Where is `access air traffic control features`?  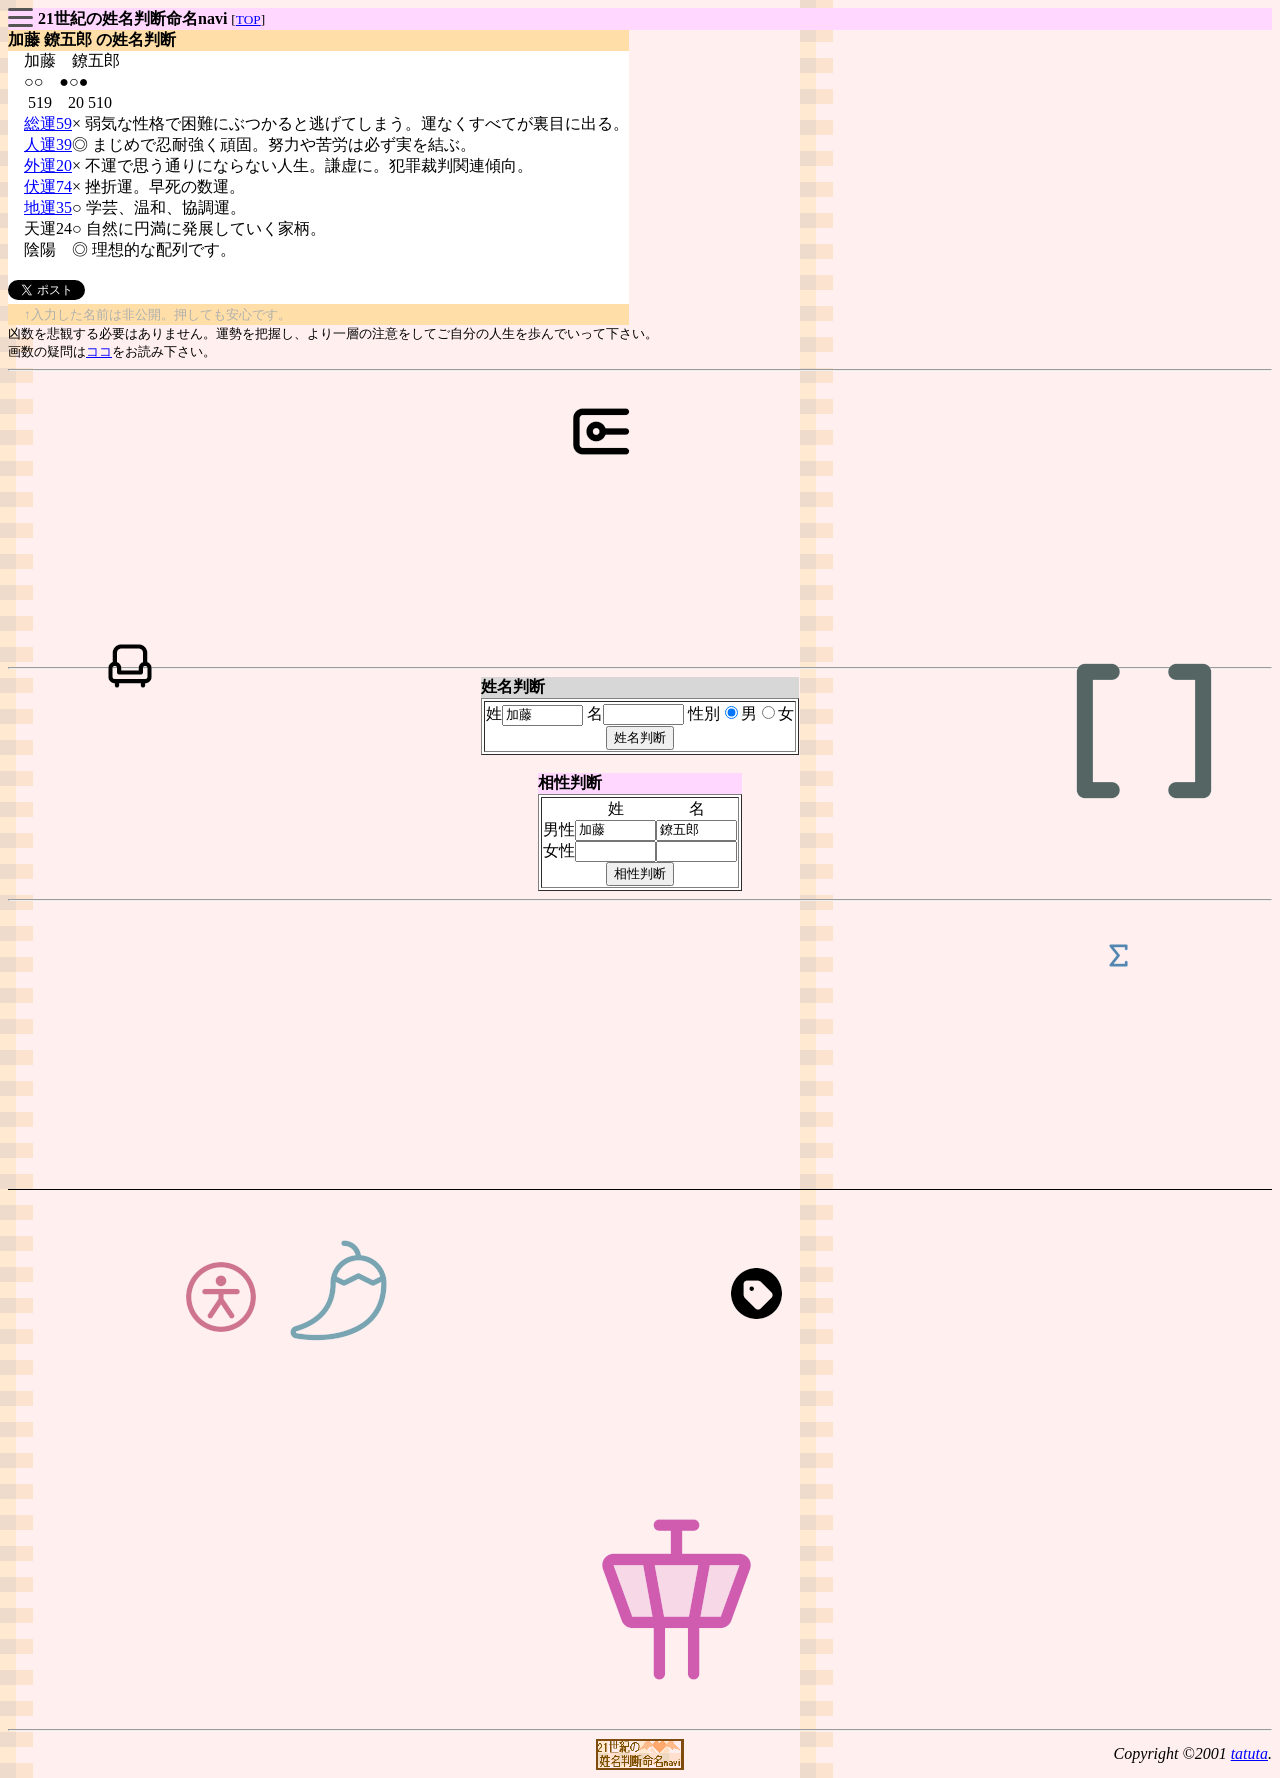
access air traffic control features is located at coordinates (676, 1599).